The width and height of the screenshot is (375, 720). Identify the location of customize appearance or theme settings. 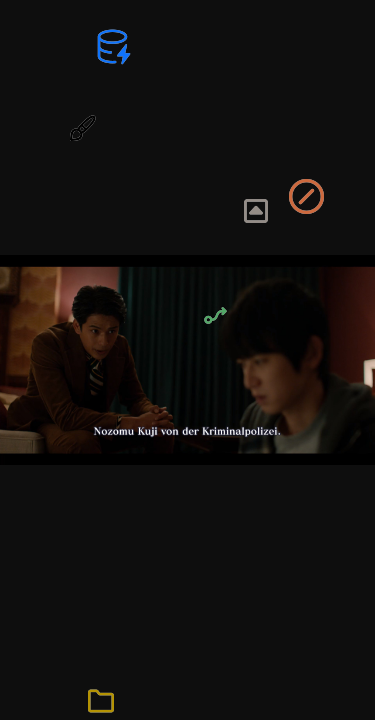
(83, 128).